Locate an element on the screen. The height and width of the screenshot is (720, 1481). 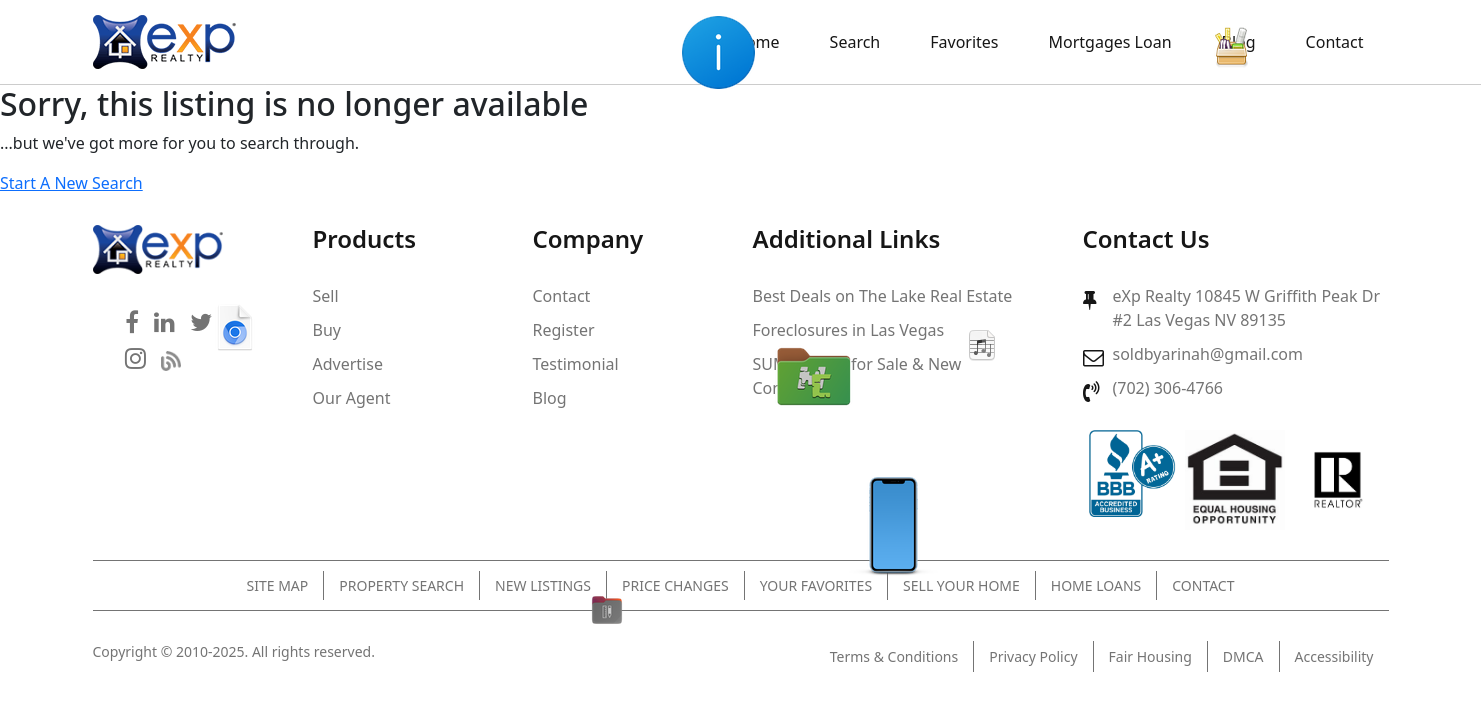
open mcreator project files folder is located at coordinates (813, 378).